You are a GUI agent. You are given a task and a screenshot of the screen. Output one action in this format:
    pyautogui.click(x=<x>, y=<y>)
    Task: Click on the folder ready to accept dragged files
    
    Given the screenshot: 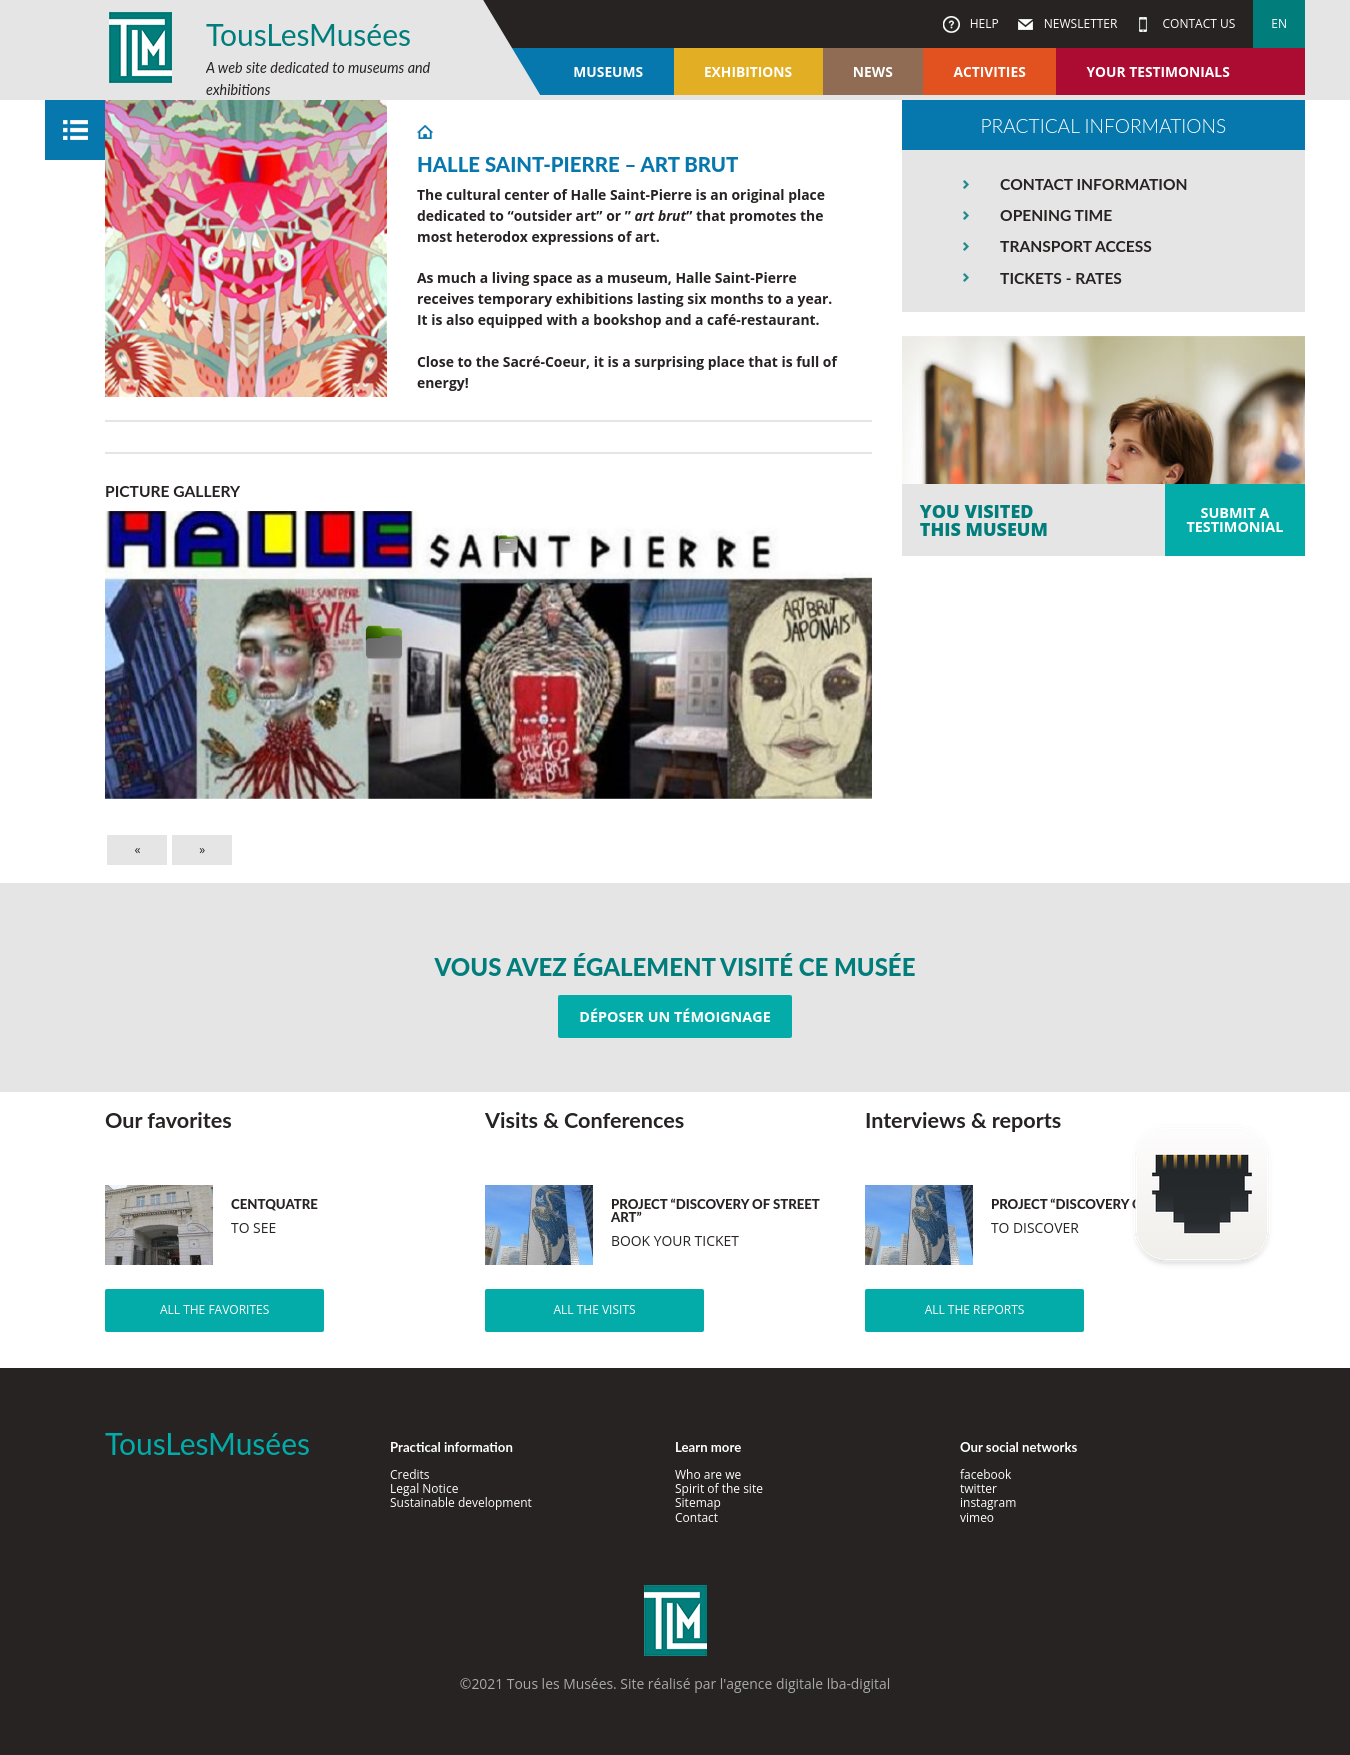 What is the action you would take?
    pyautogui.click(x=384, y=642)
    